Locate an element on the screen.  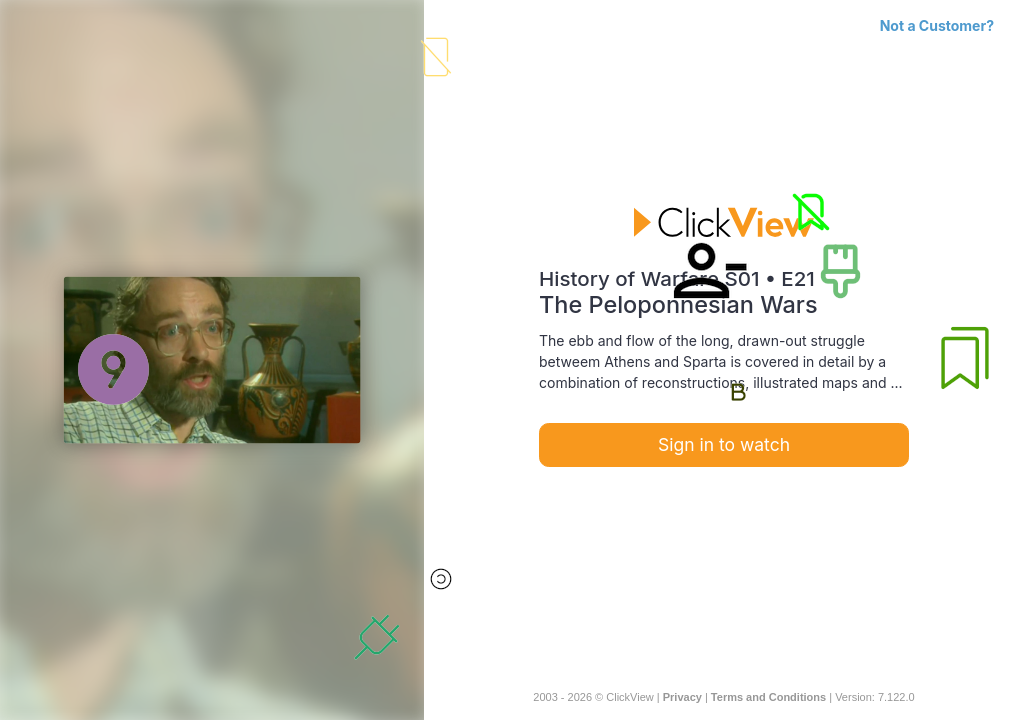
view your saved bookmarks is located at coordinates (965, 358).